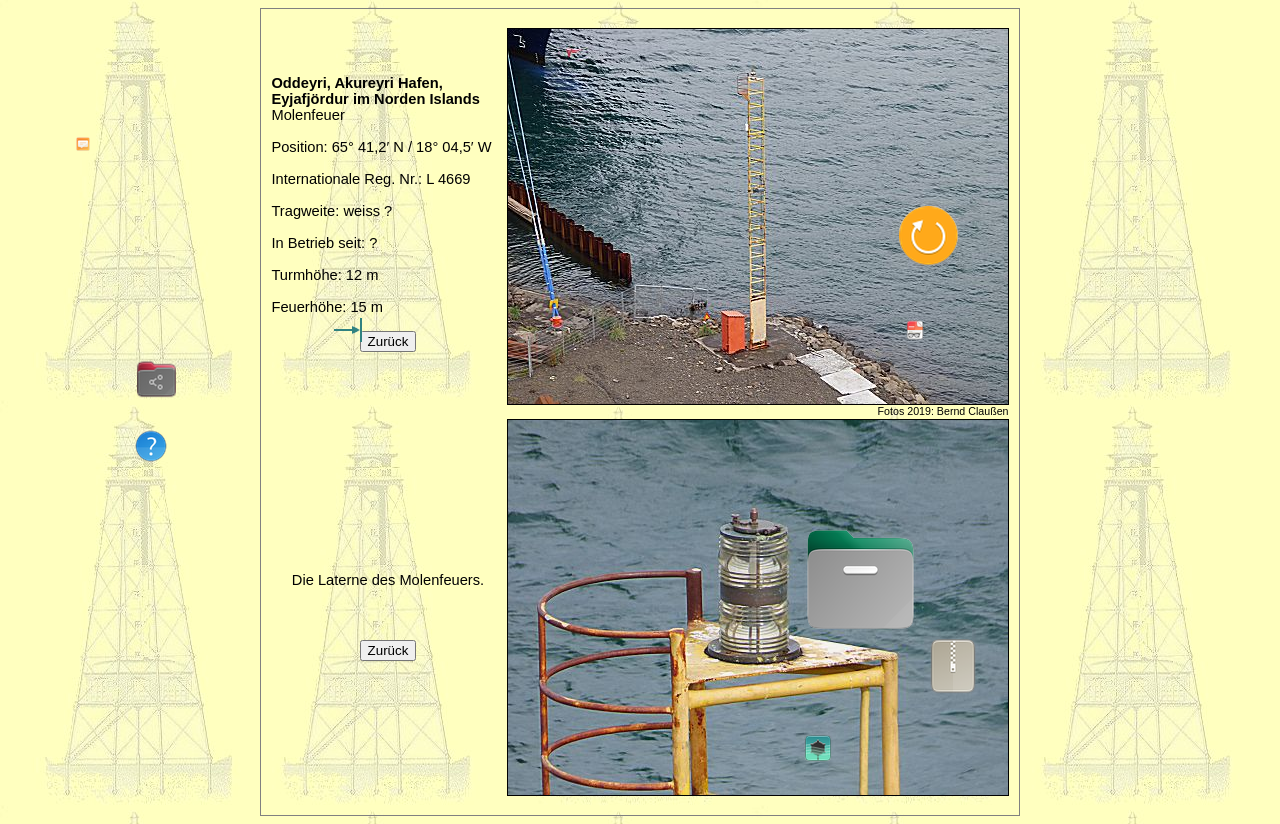 The image size is (1280, 824). Describe the element at coordinates (83, 144) in the screenshot. I see `open the chatty messaging app` at that location.